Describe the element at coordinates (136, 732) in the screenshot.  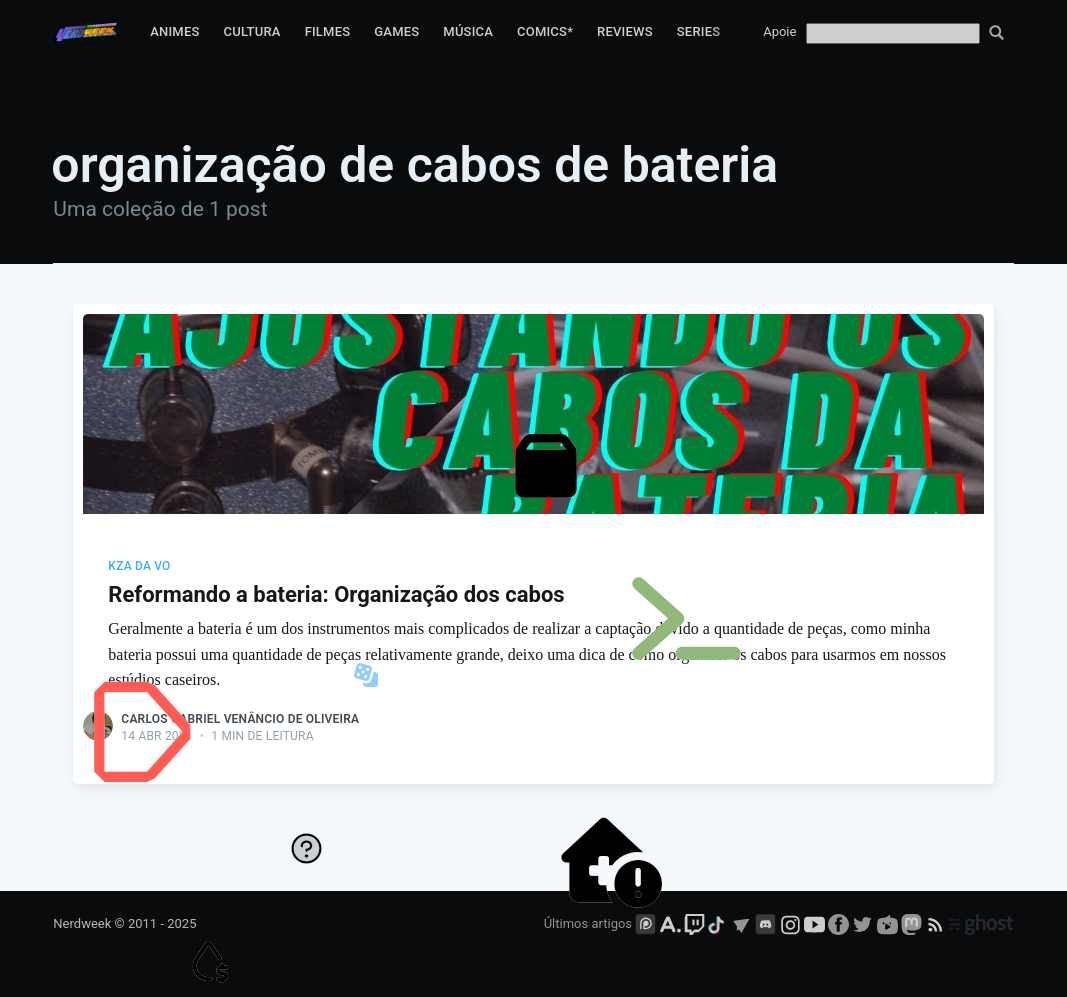
I see `indicates the current line in debug mode` at that location.